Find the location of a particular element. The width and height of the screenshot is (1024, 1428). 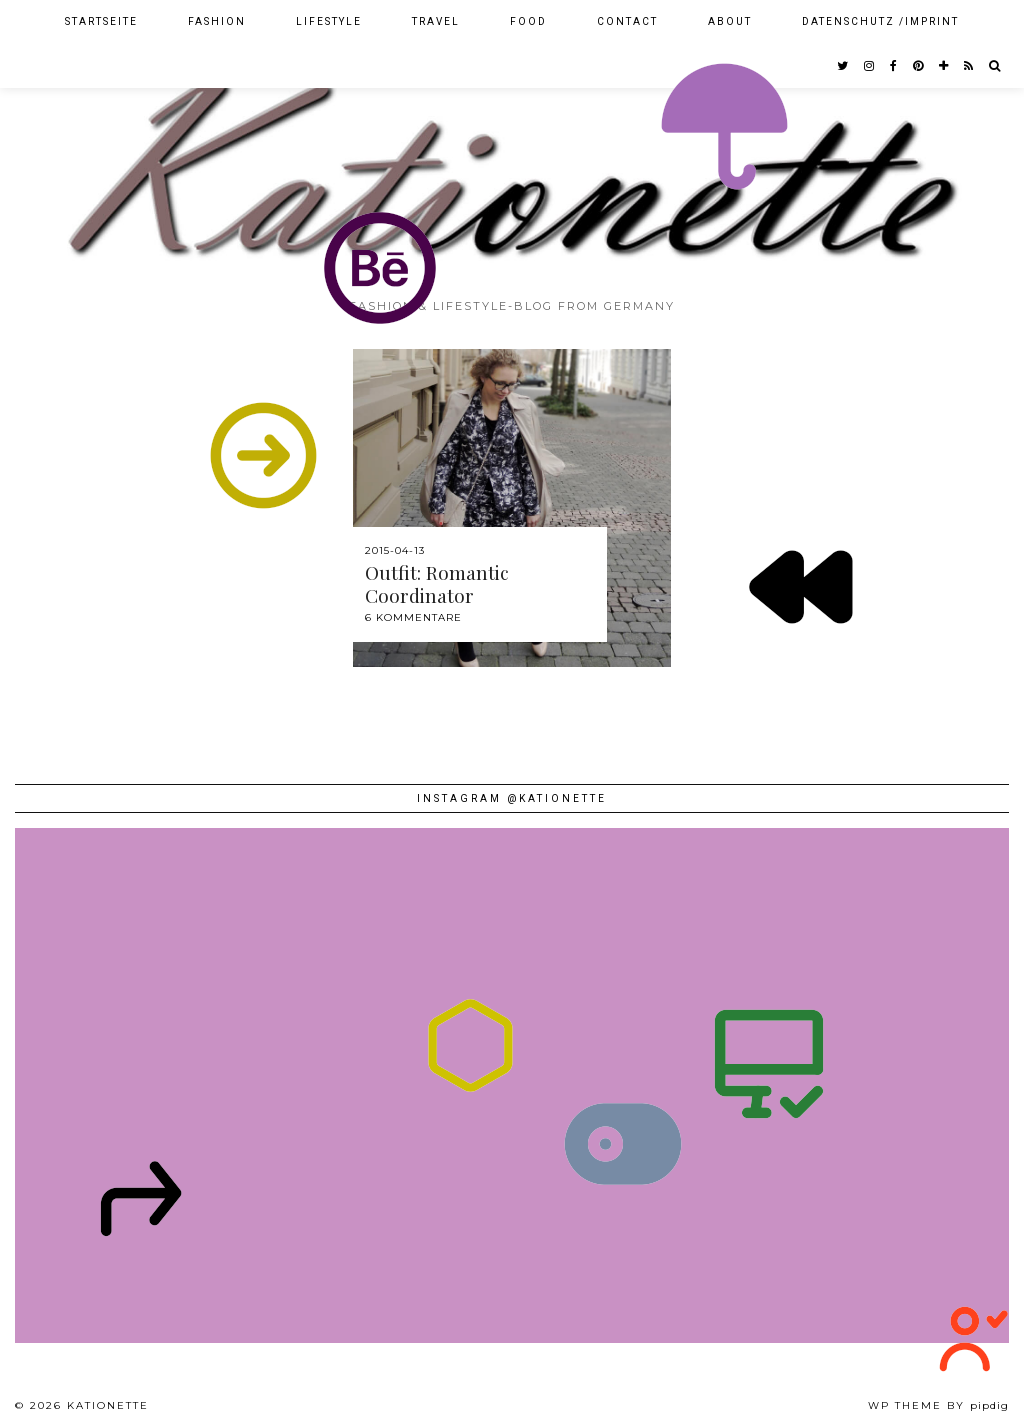

proceed to the next step is located at coordinates (263, 455).